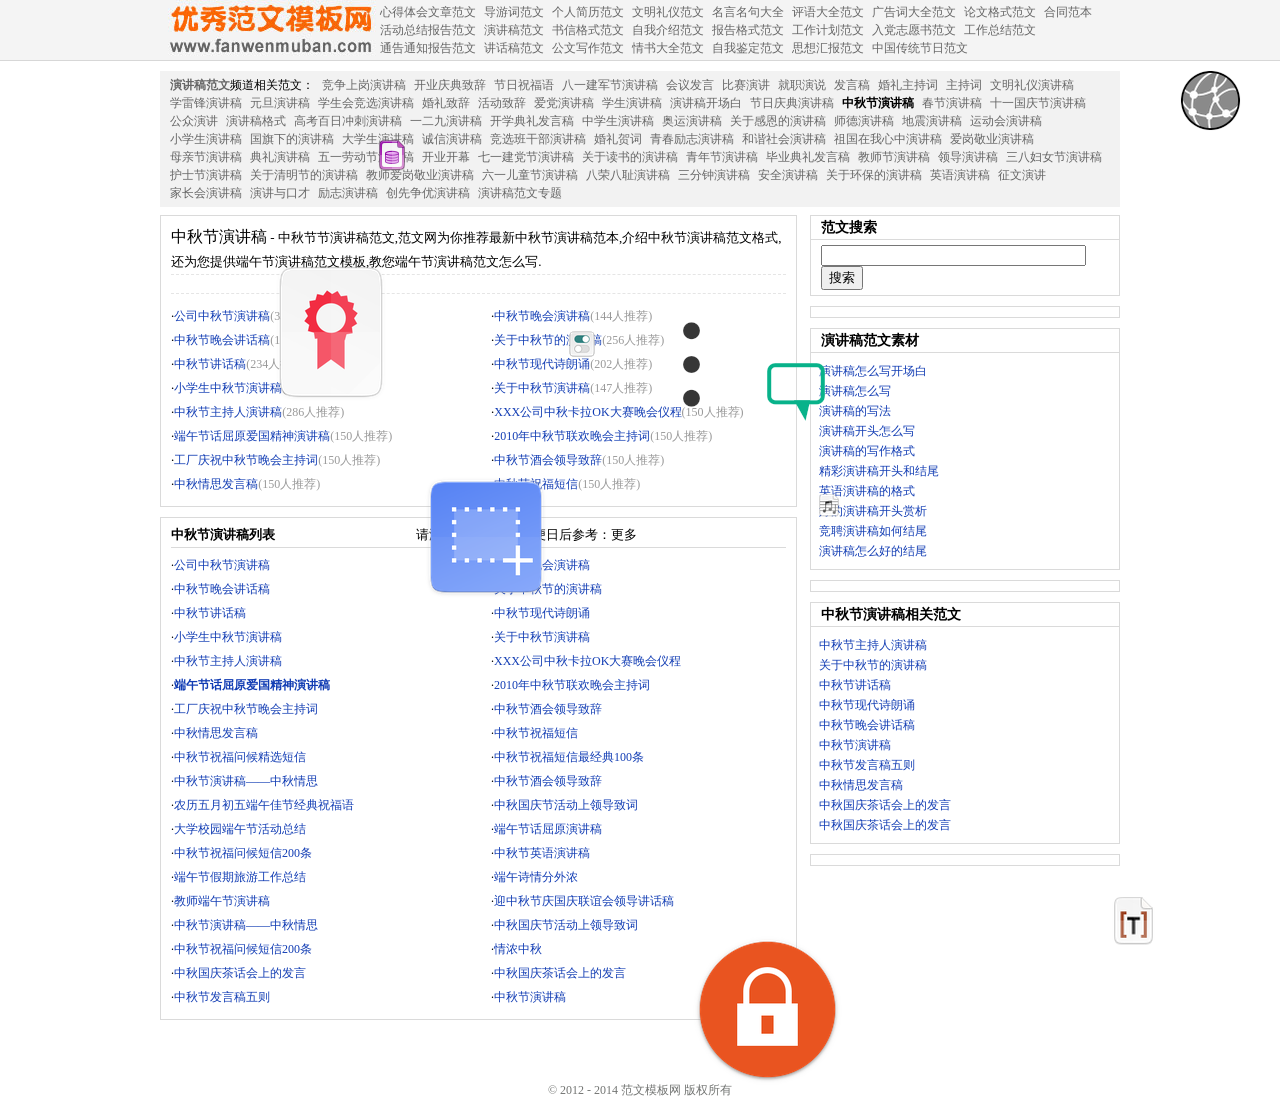 This screenshot has height=1102, width=1280. I want to click on take a screenshot, so click(486, 537).